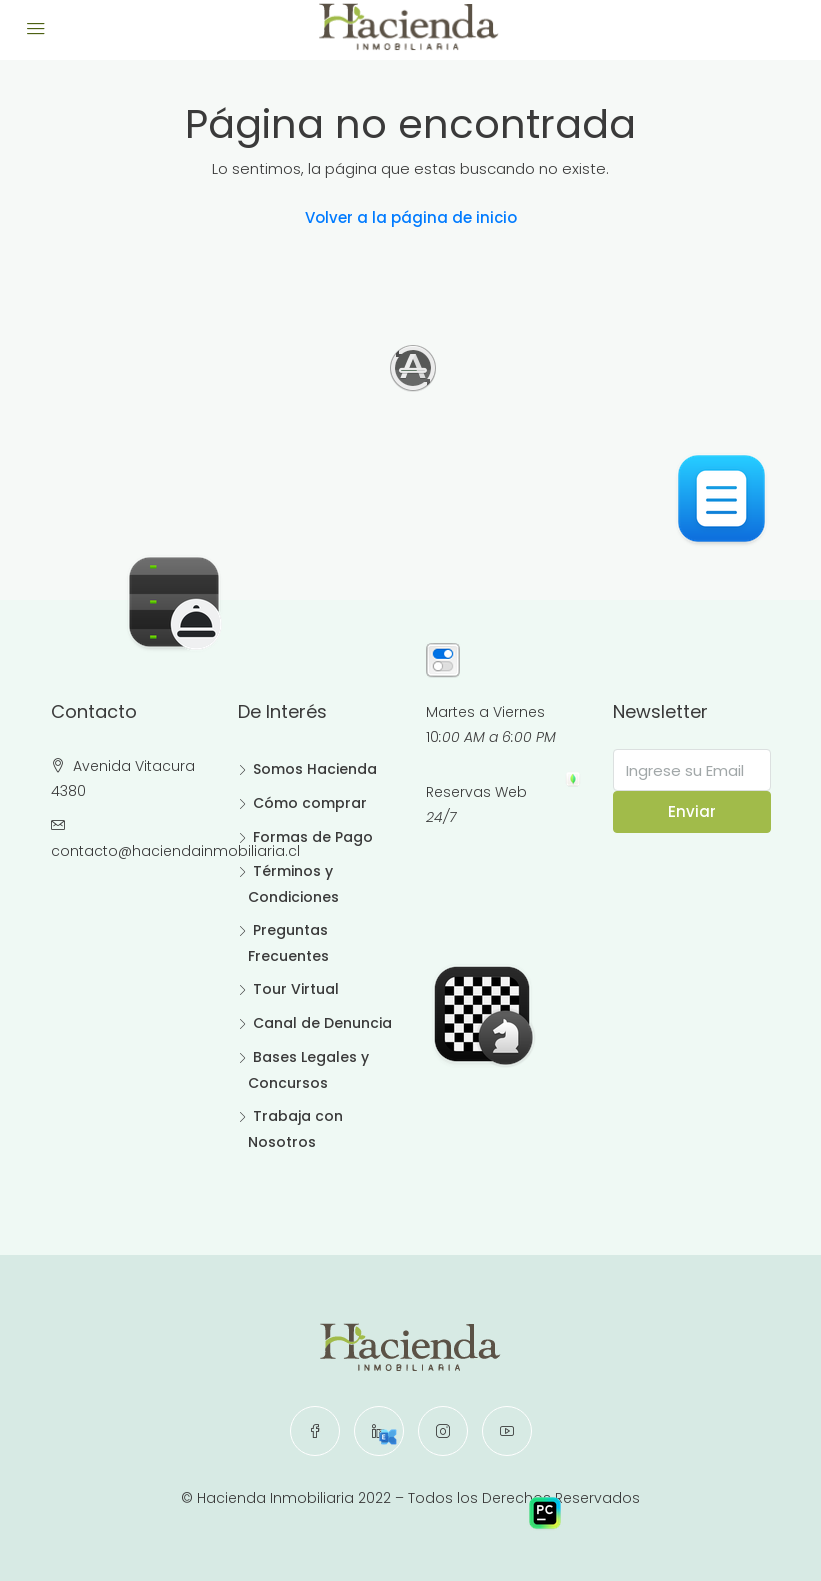 This screenshot has height=1581, width=821. Describe the element at coordinates (174, 602) in the screenshot. I see `configure network server discovery settings` at that location.